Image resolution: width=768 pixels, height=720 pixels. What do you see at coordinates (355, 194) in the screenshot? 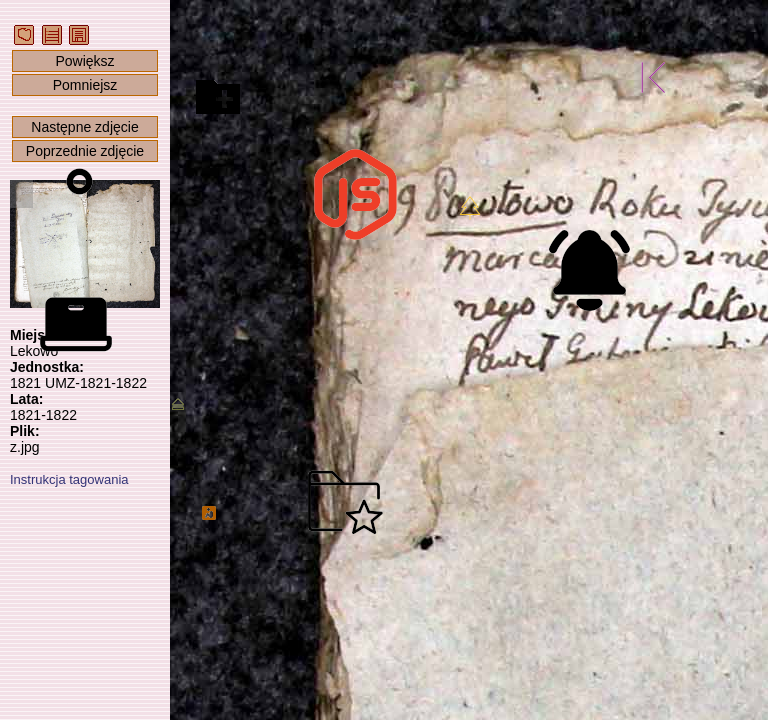
I see `indicates node.js technology or runtime environment` at bounding box center [355, 194].